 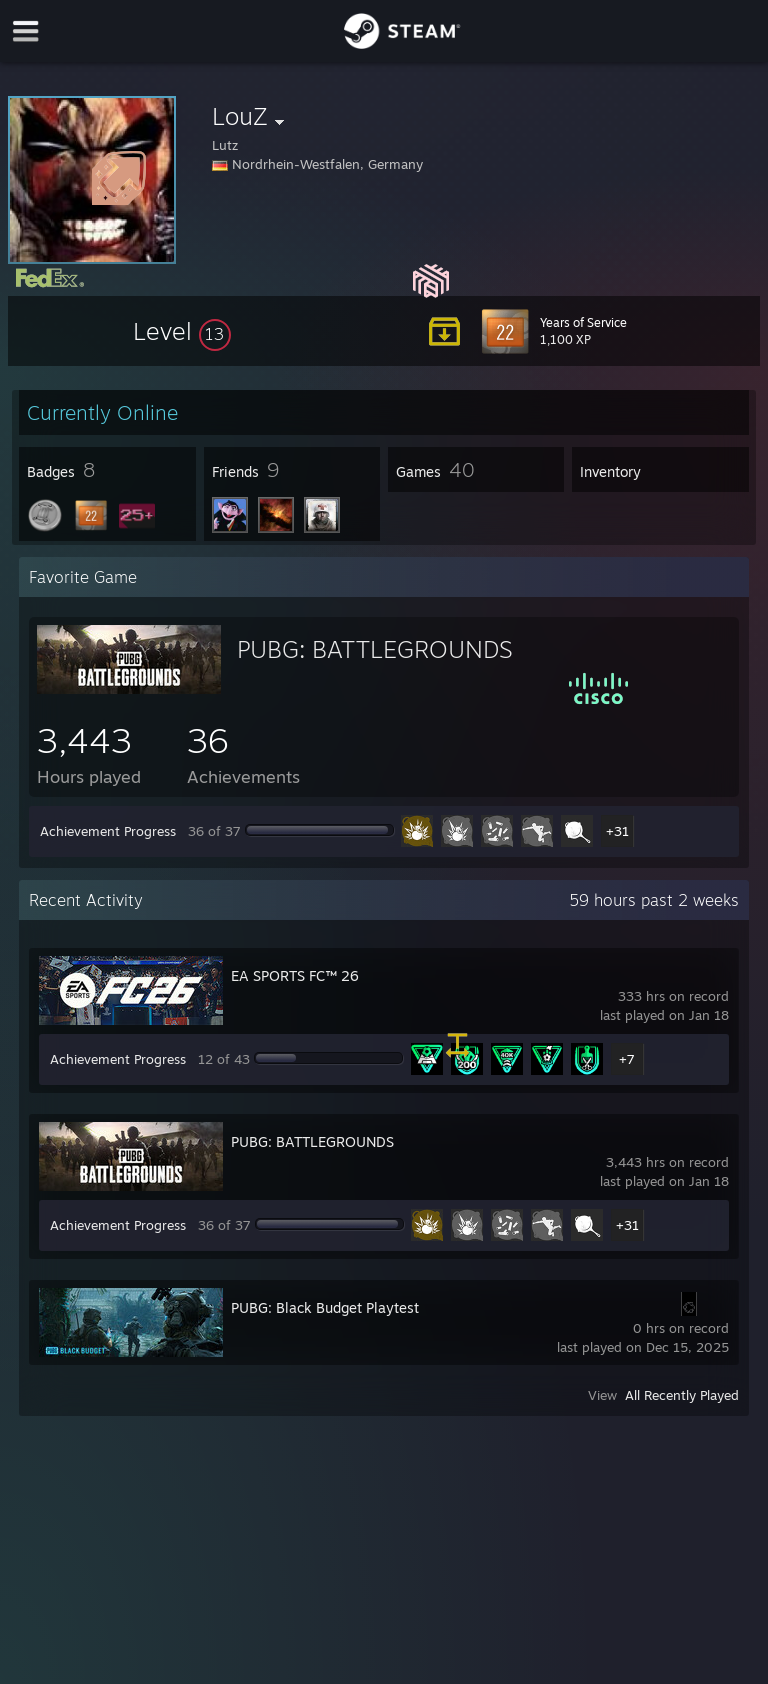 What do you see at coordinates (431, 281) in the screenshot?
I see `linkerd service mesh platform logo` at bounding box center [431, 281].